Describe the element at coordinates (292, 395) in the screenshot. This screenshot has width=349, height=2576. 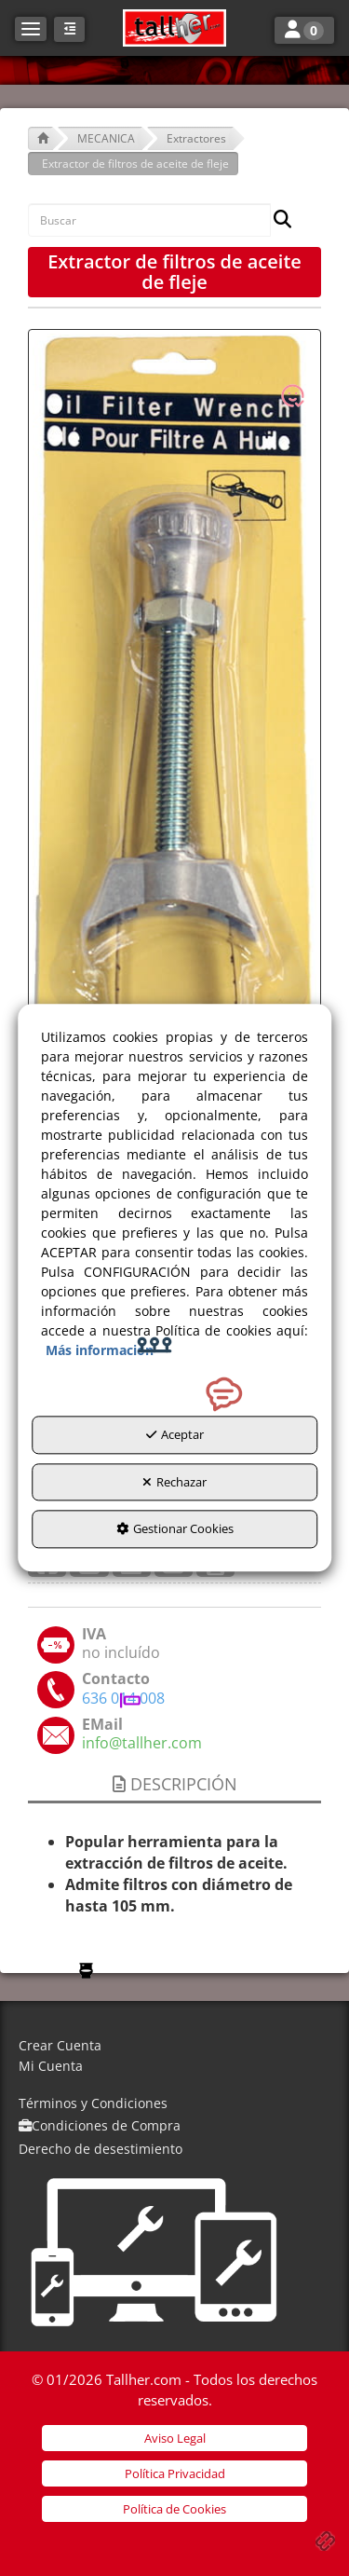
I see `confirm mood or emotional check-in` at that location.